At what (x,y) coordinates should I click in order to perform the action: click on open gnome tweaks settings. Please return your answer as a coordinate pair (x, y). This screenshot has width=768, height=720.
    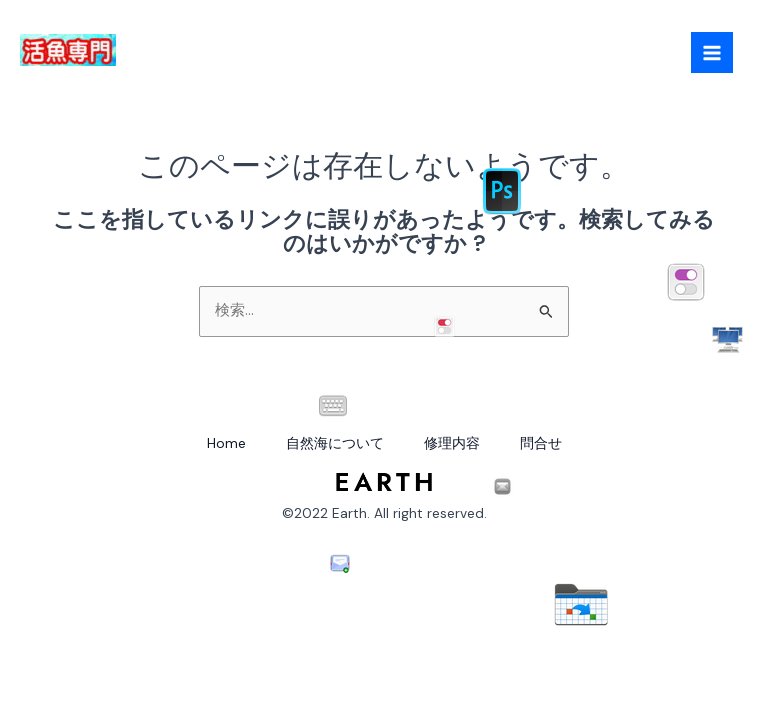
    Looking at the image, I should click on (686, 282).